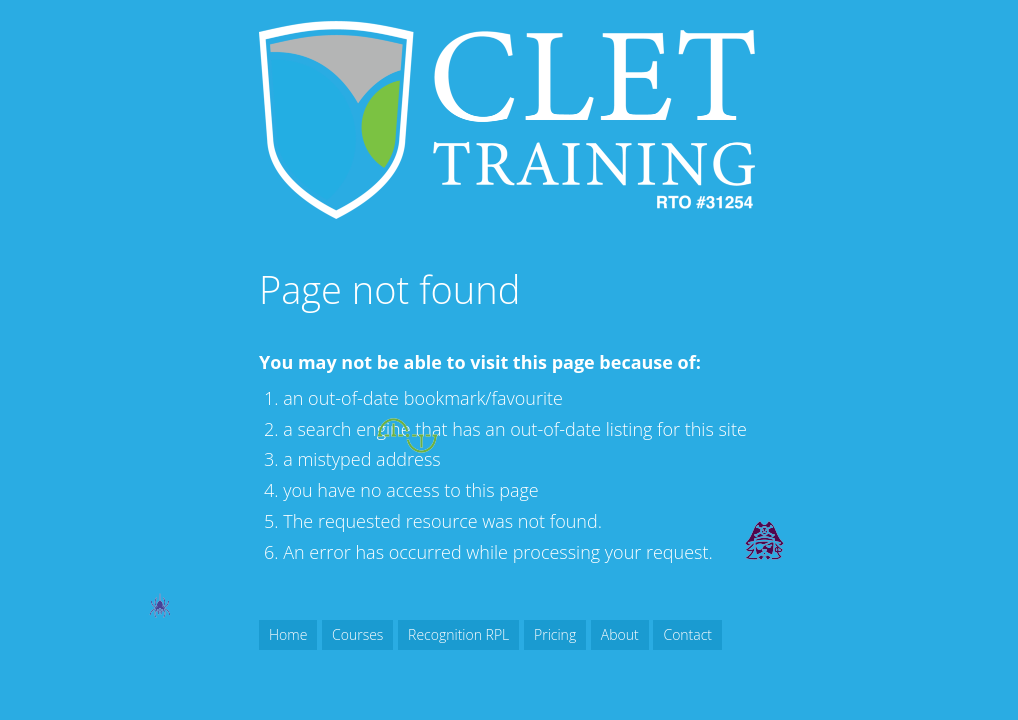 The width and height of the screenshot is (1018, 720). Describe the element at coordinates (407, 435) in the screenshot. I see `view diagram or flowchart` at that location.